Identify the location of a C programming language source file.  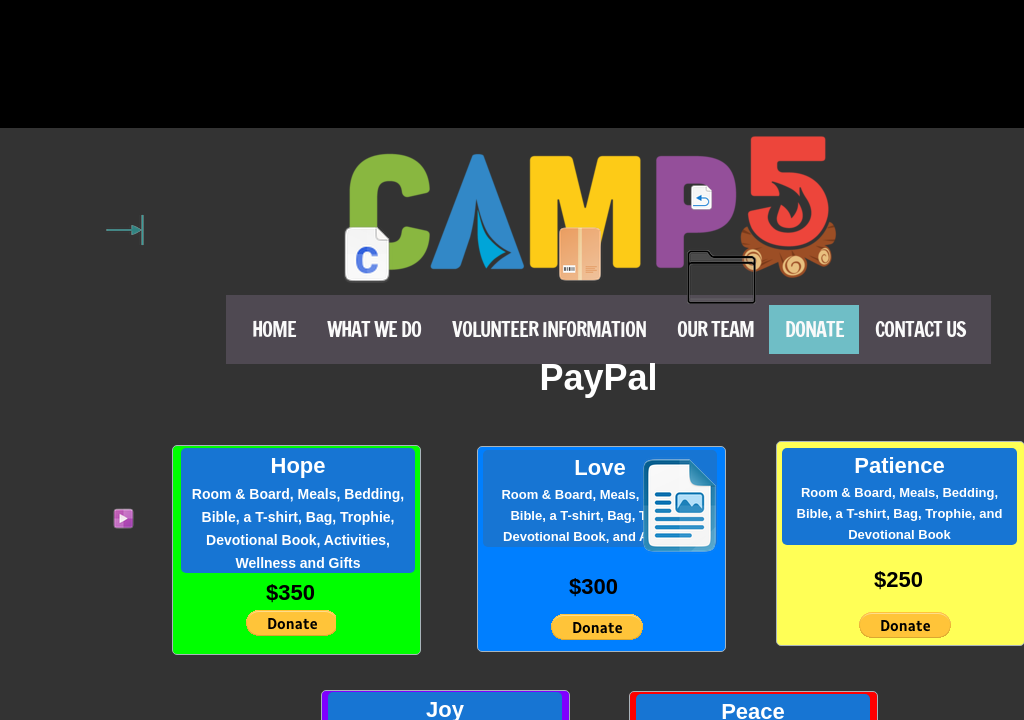
(367, 254).